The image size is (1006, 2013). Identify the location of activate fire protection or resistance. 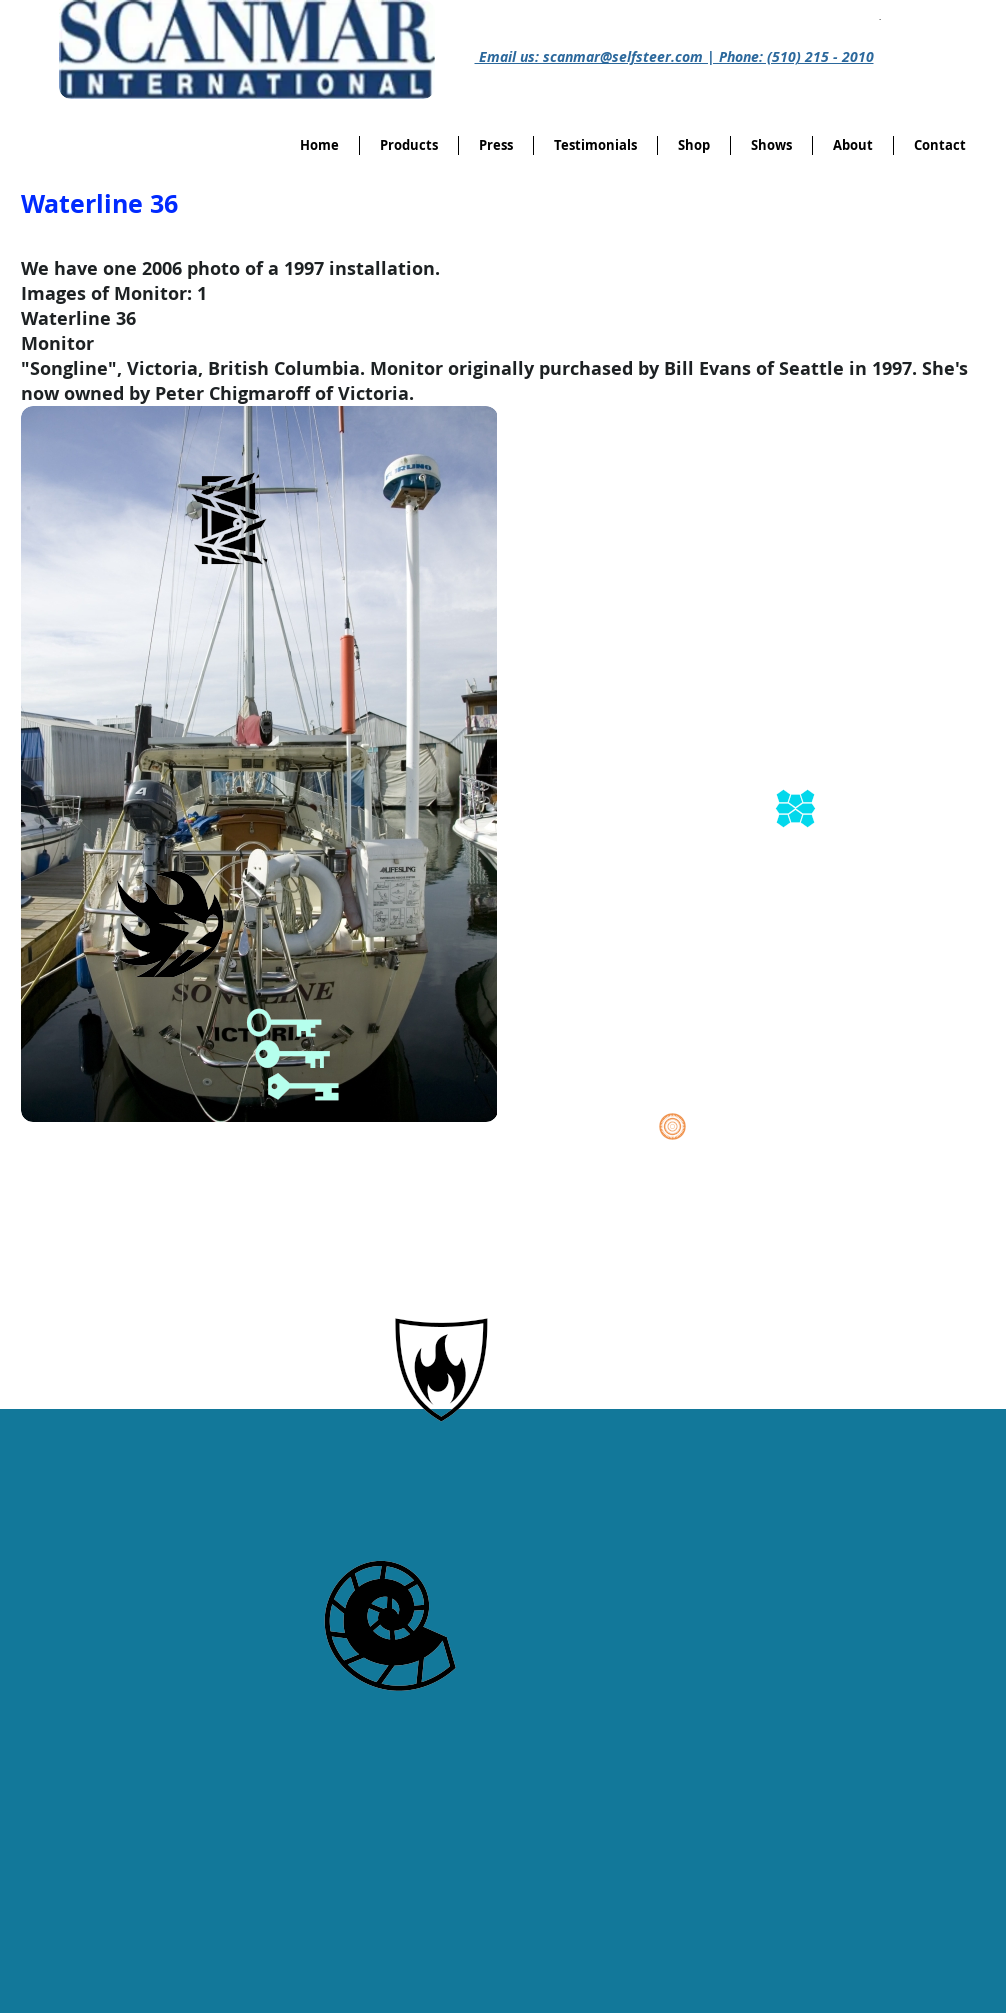
(441, 1370).